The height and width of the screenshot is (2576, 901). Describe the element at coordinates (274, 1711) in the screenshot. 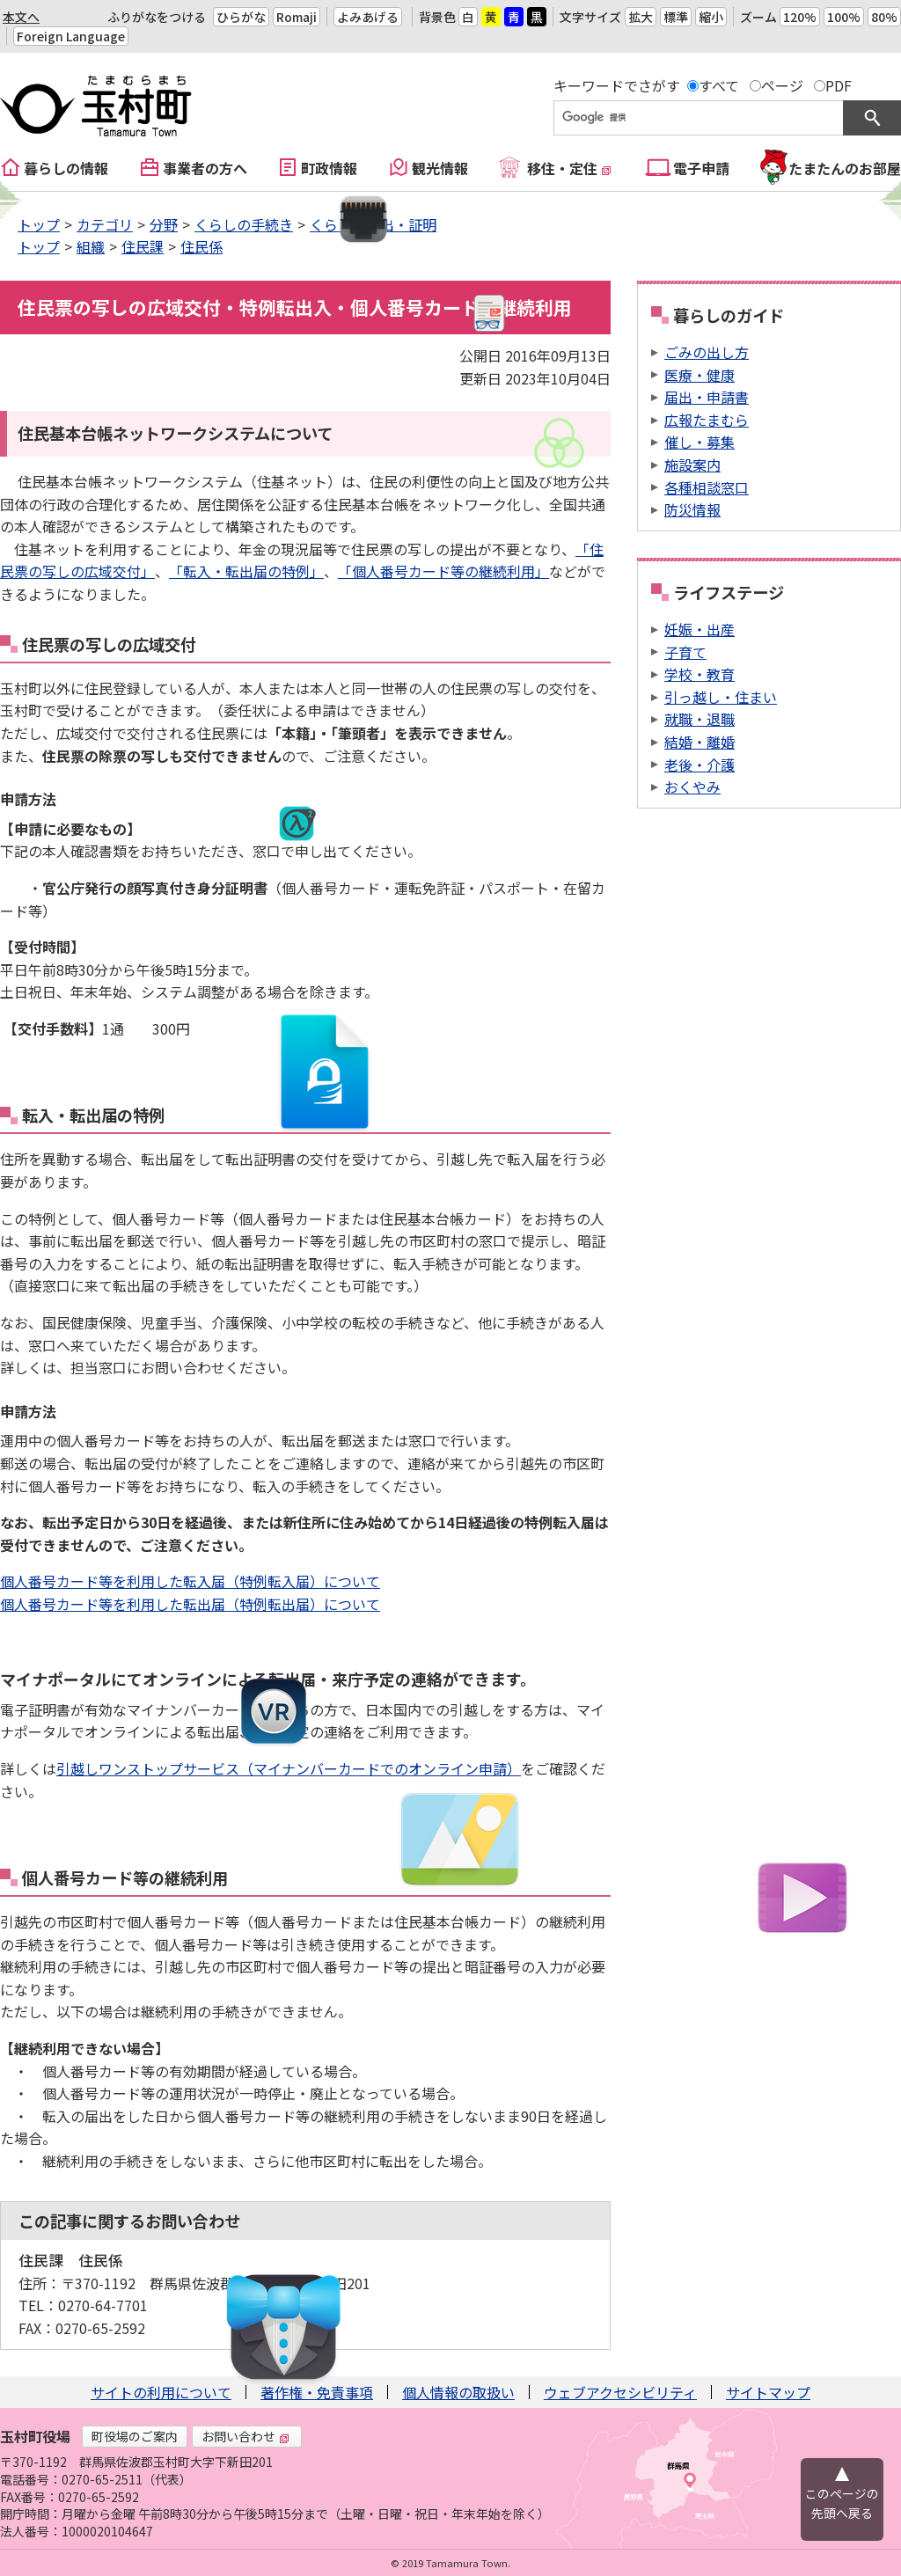

I see `launch VR monitor application` at that location.